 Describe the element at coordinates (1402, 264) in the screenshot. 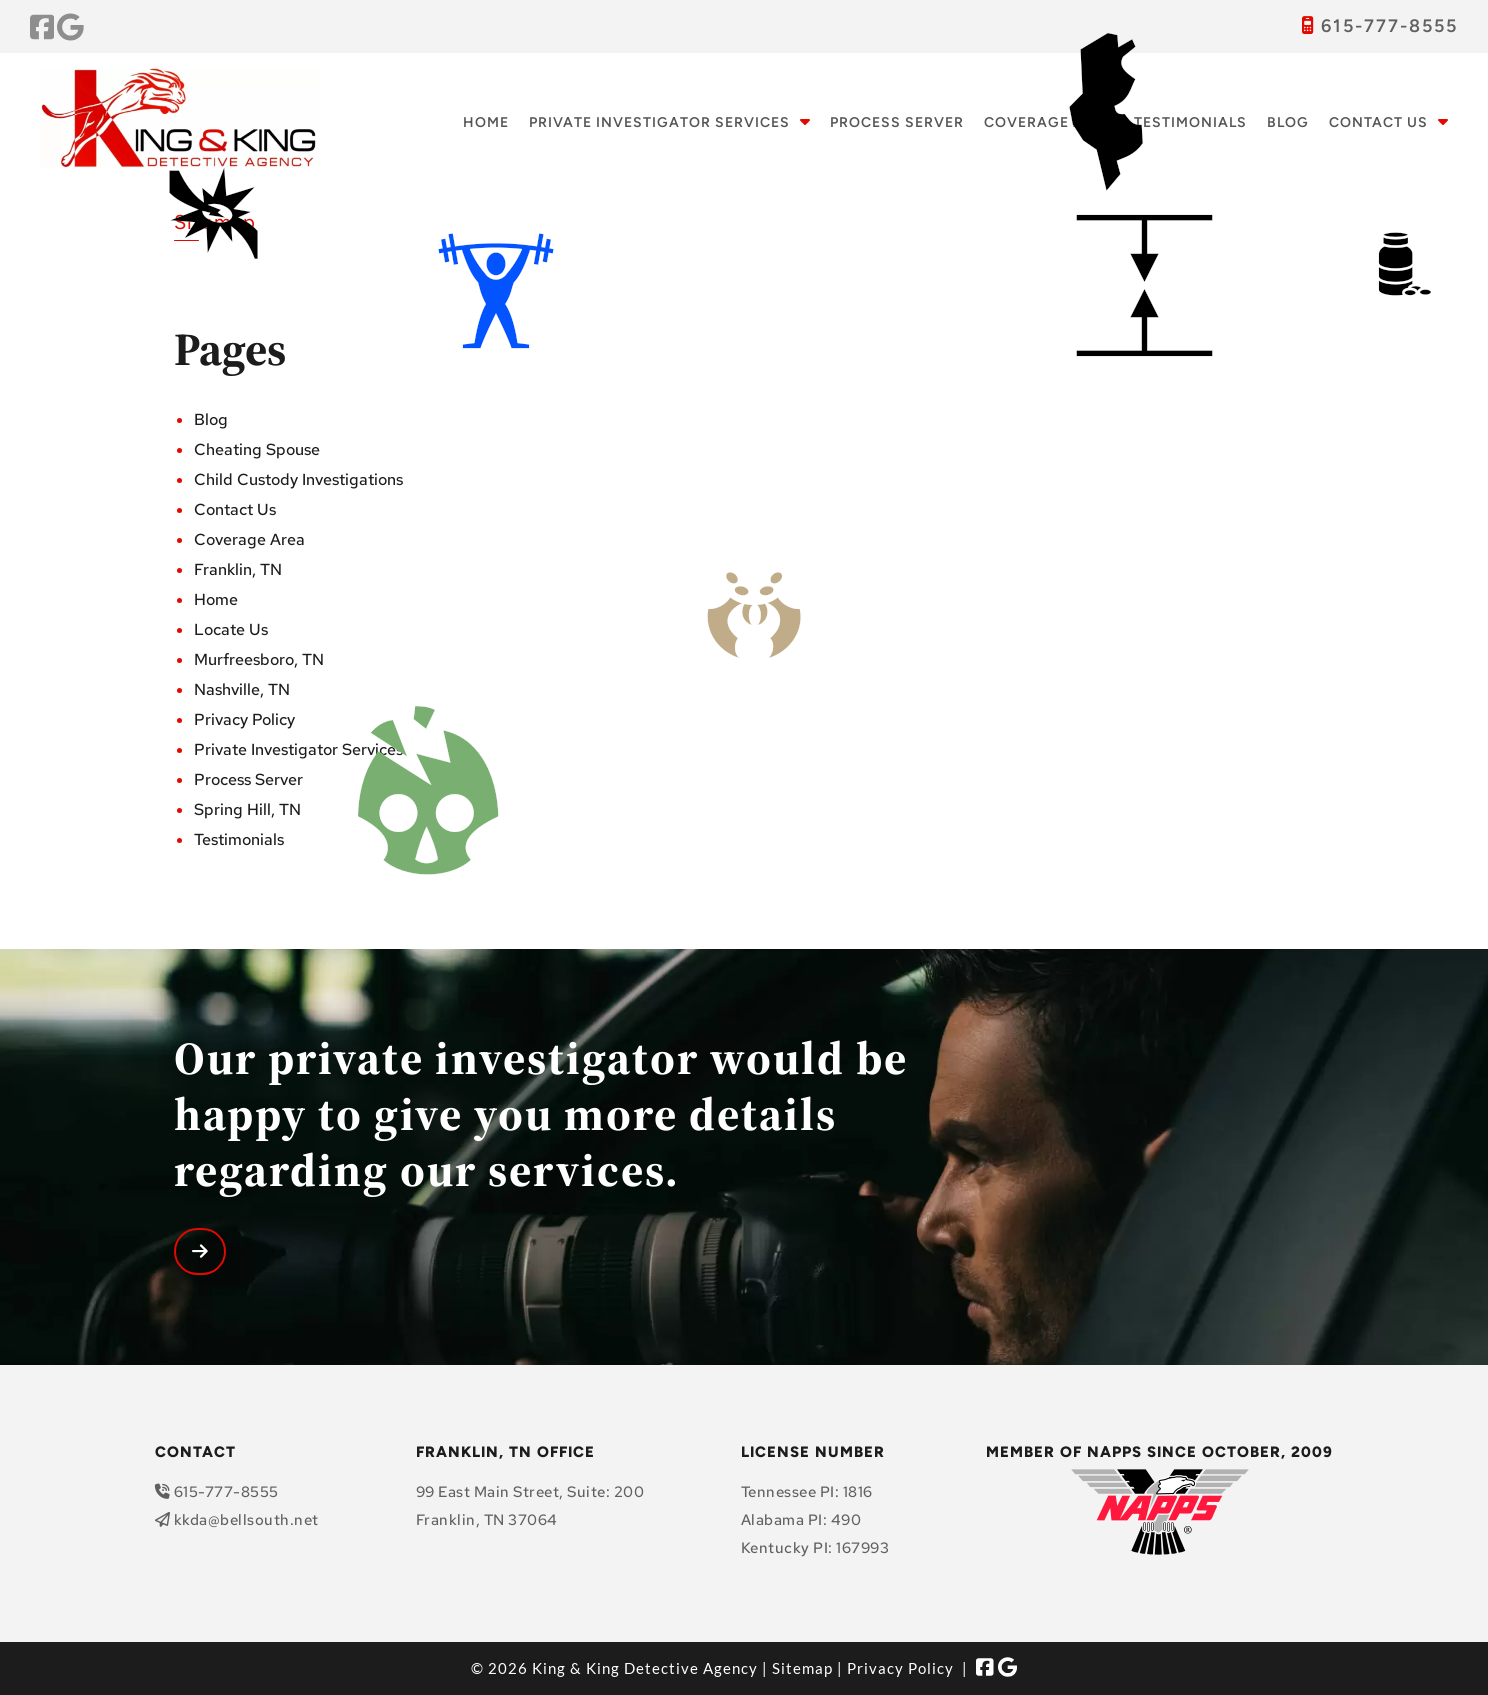

I see `view medication or prescription details` at that location.